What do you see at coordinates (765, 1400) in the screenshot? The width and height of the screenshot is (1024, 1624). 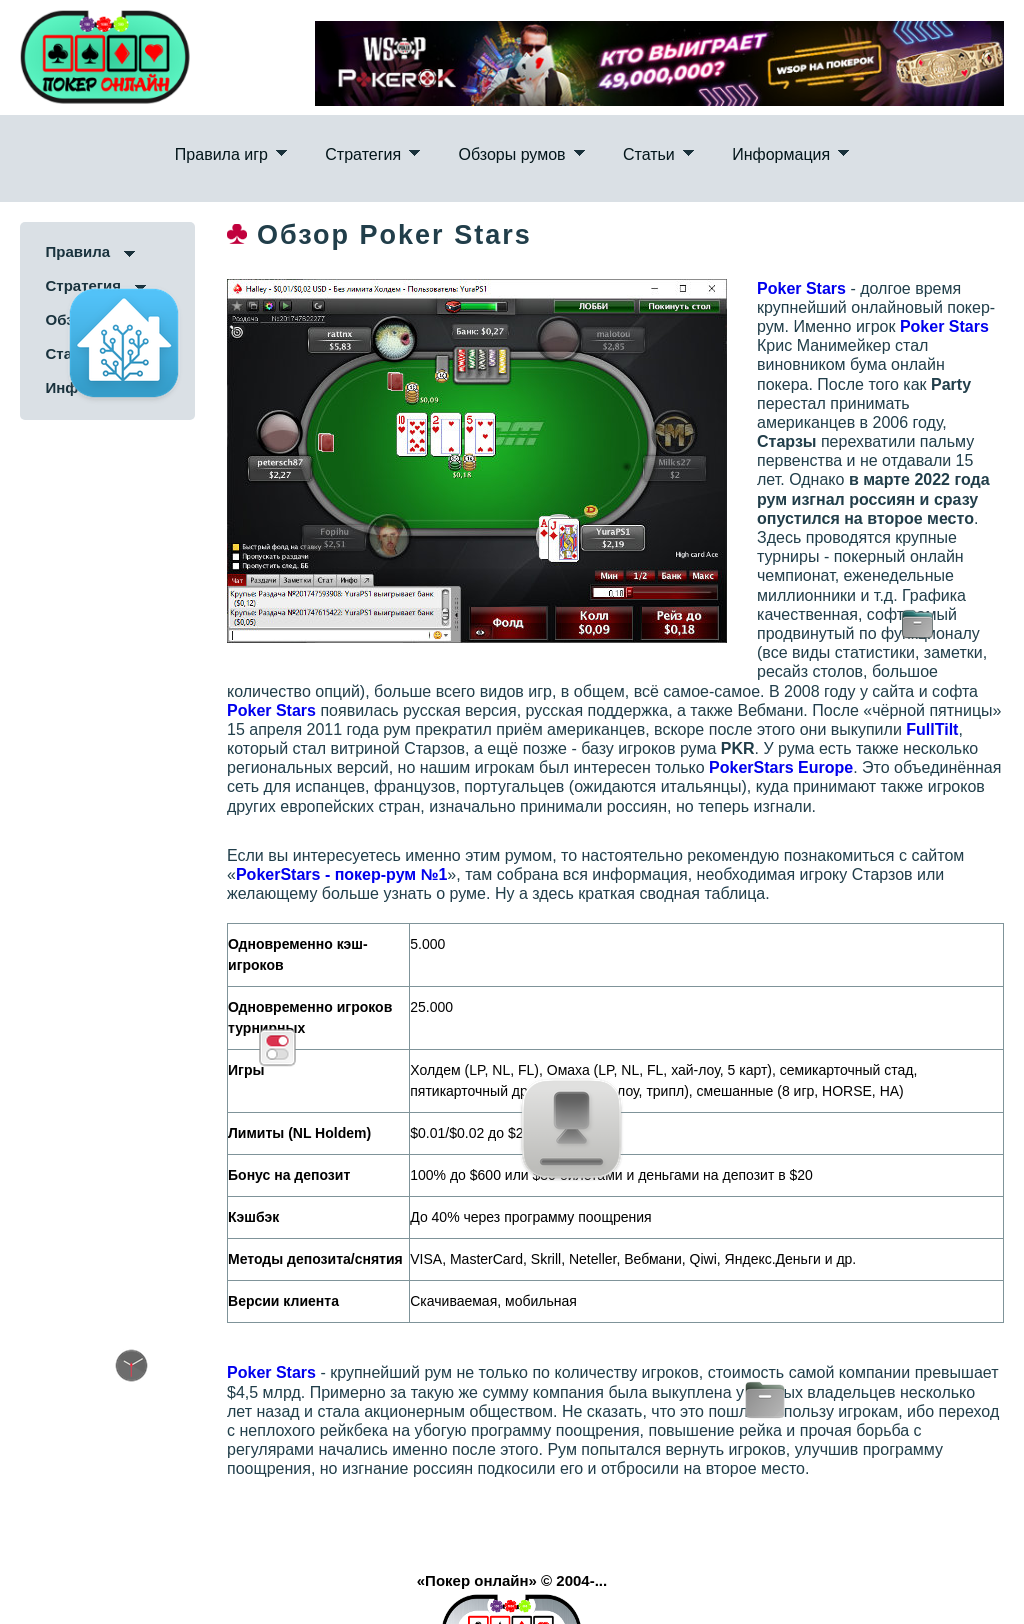 I see `open file manager application` at bounding box center [765, 1400].